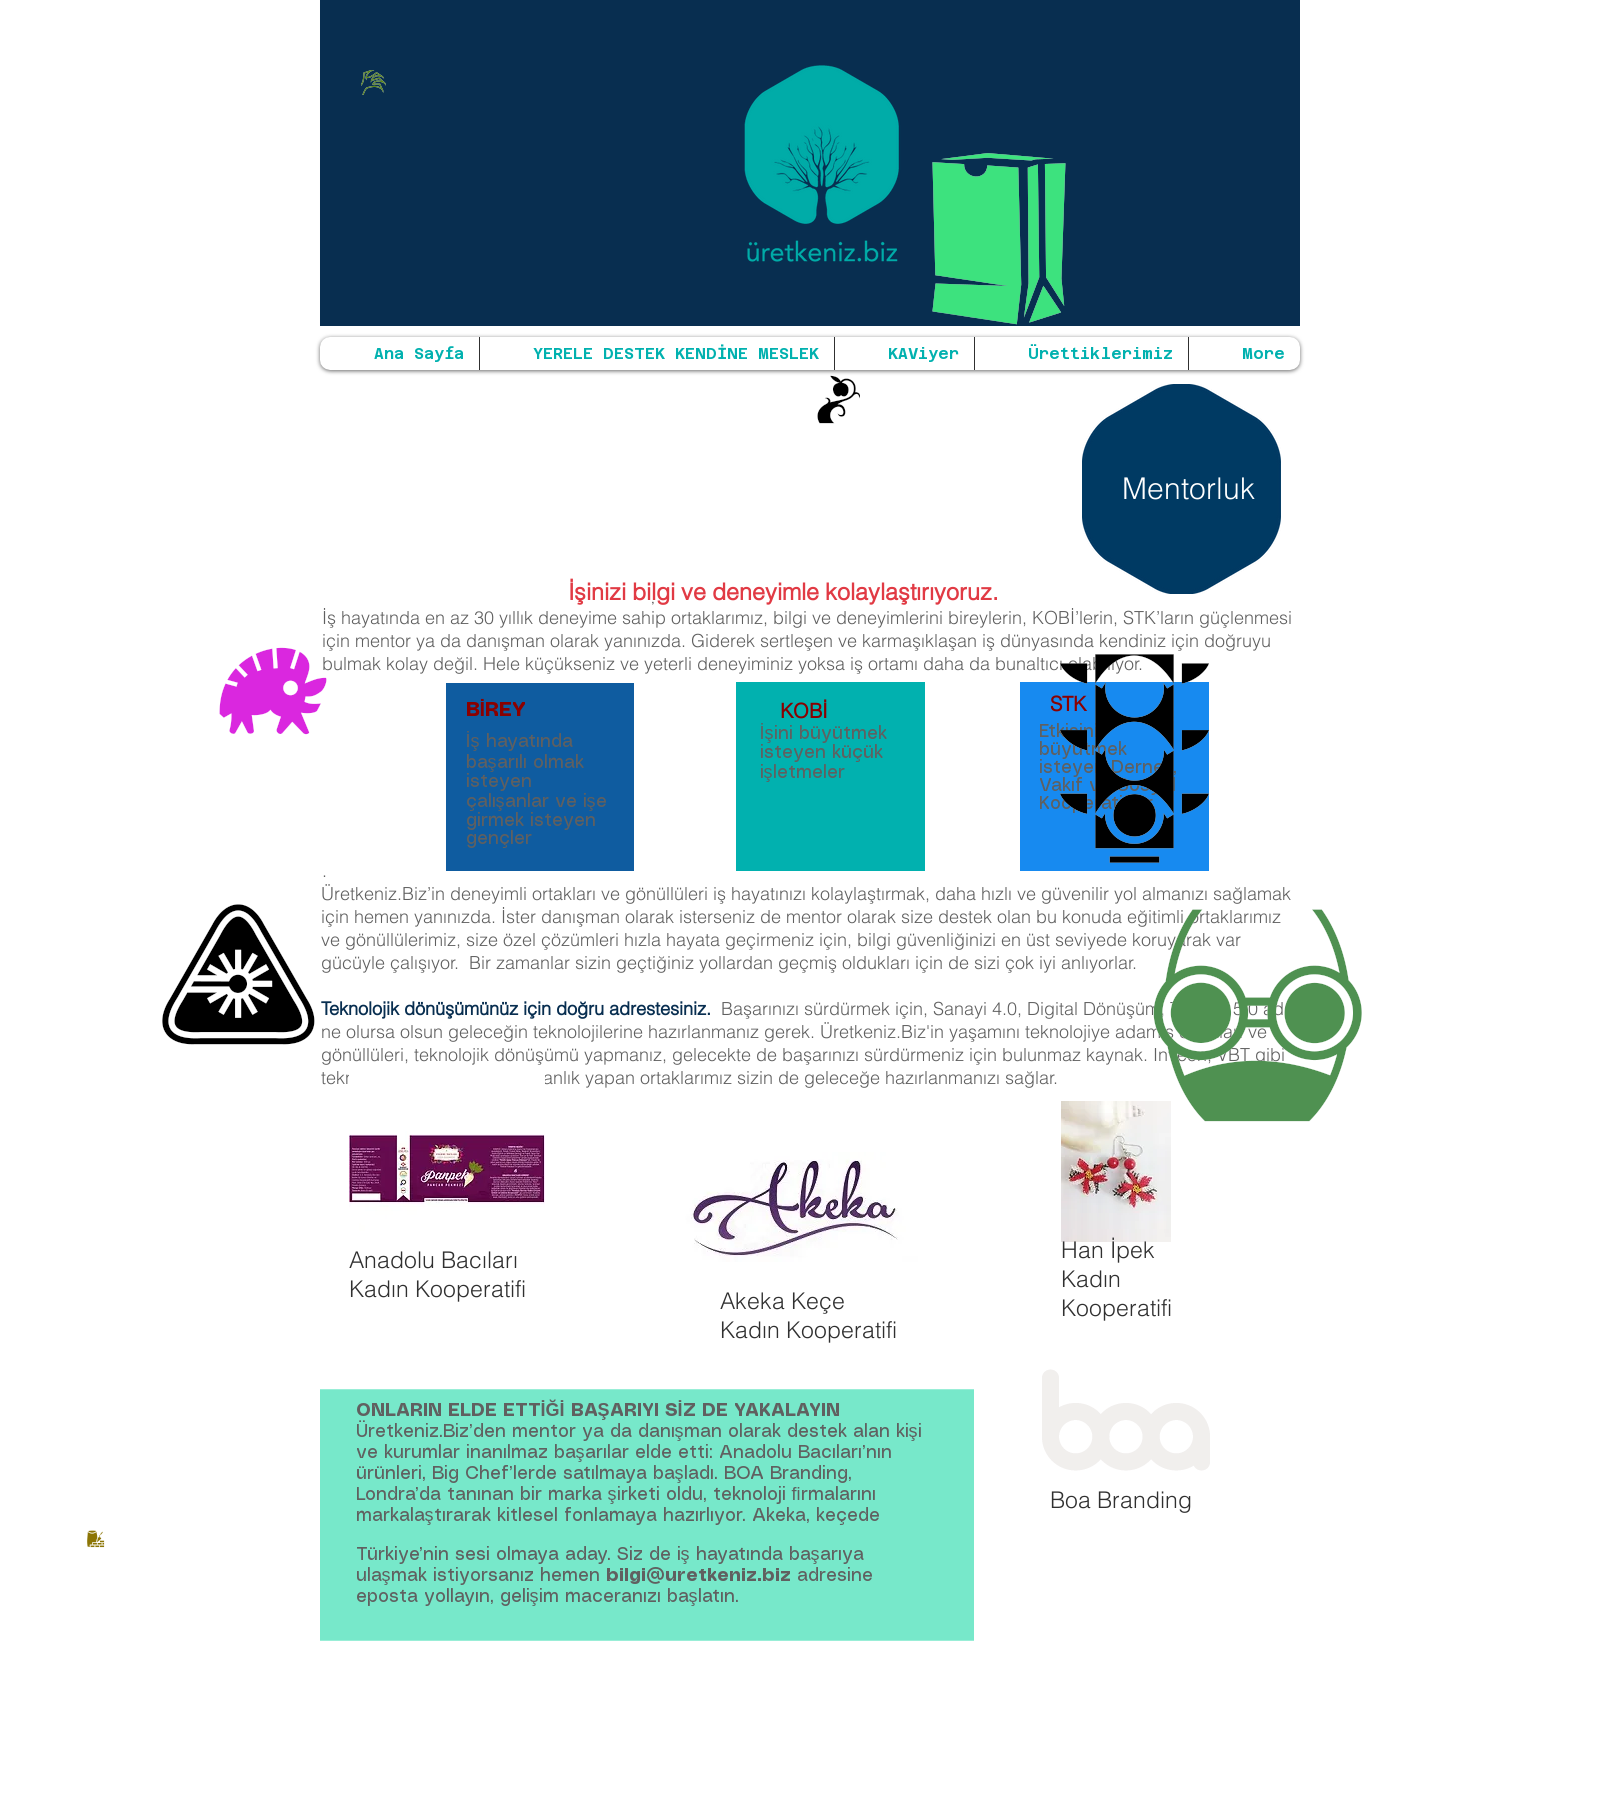 Image resolution: width=1619 pixels, height=1793 pixels. What do you see at coordinates (238, 980) in the screenshot?
I see `laser hazard warning indicator` at bounding box center [238, 980].